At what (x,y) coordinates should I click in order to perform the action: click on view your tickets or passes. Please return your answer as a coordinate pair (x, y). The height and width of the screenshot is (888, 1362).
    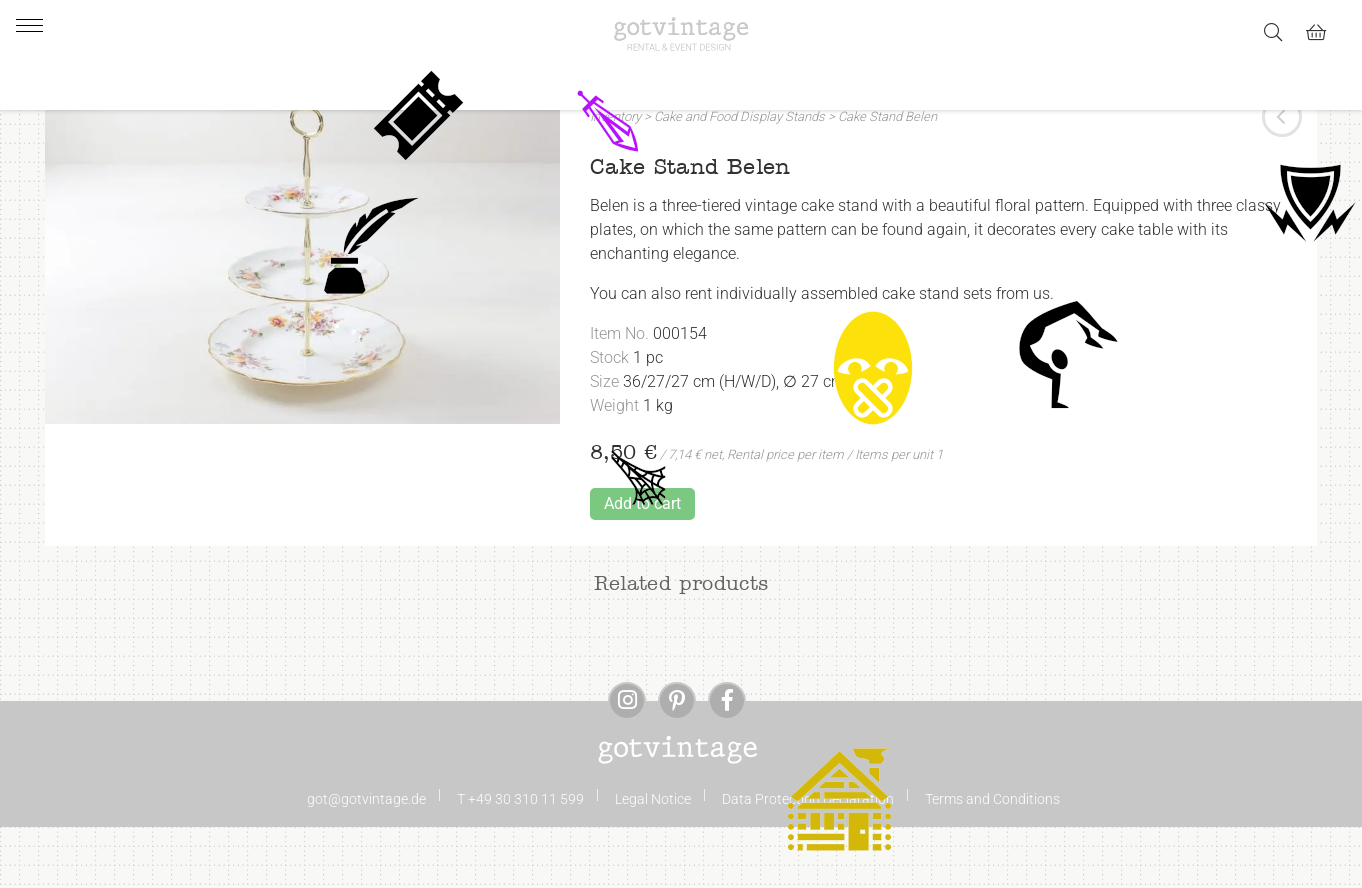
    Looking at the image, I should click on (418, 115).